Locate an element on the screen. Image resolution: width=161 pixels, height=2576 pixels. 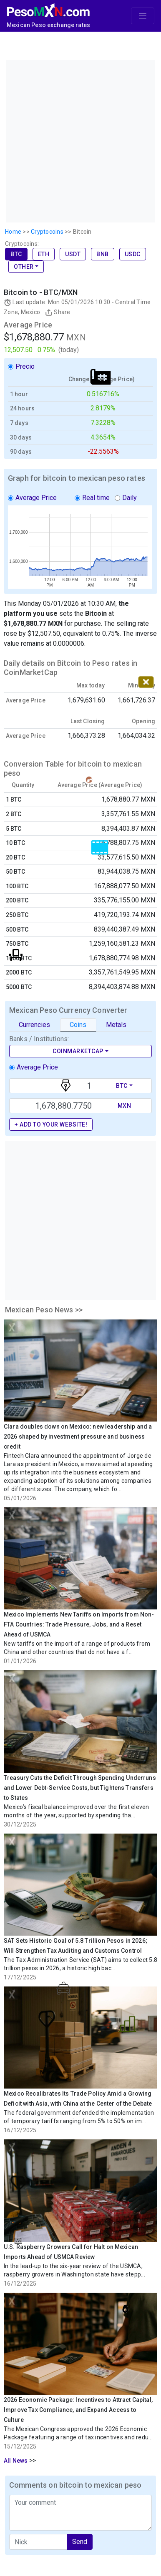
request a taxi or cab ride is located at coordinates (63, 1989).